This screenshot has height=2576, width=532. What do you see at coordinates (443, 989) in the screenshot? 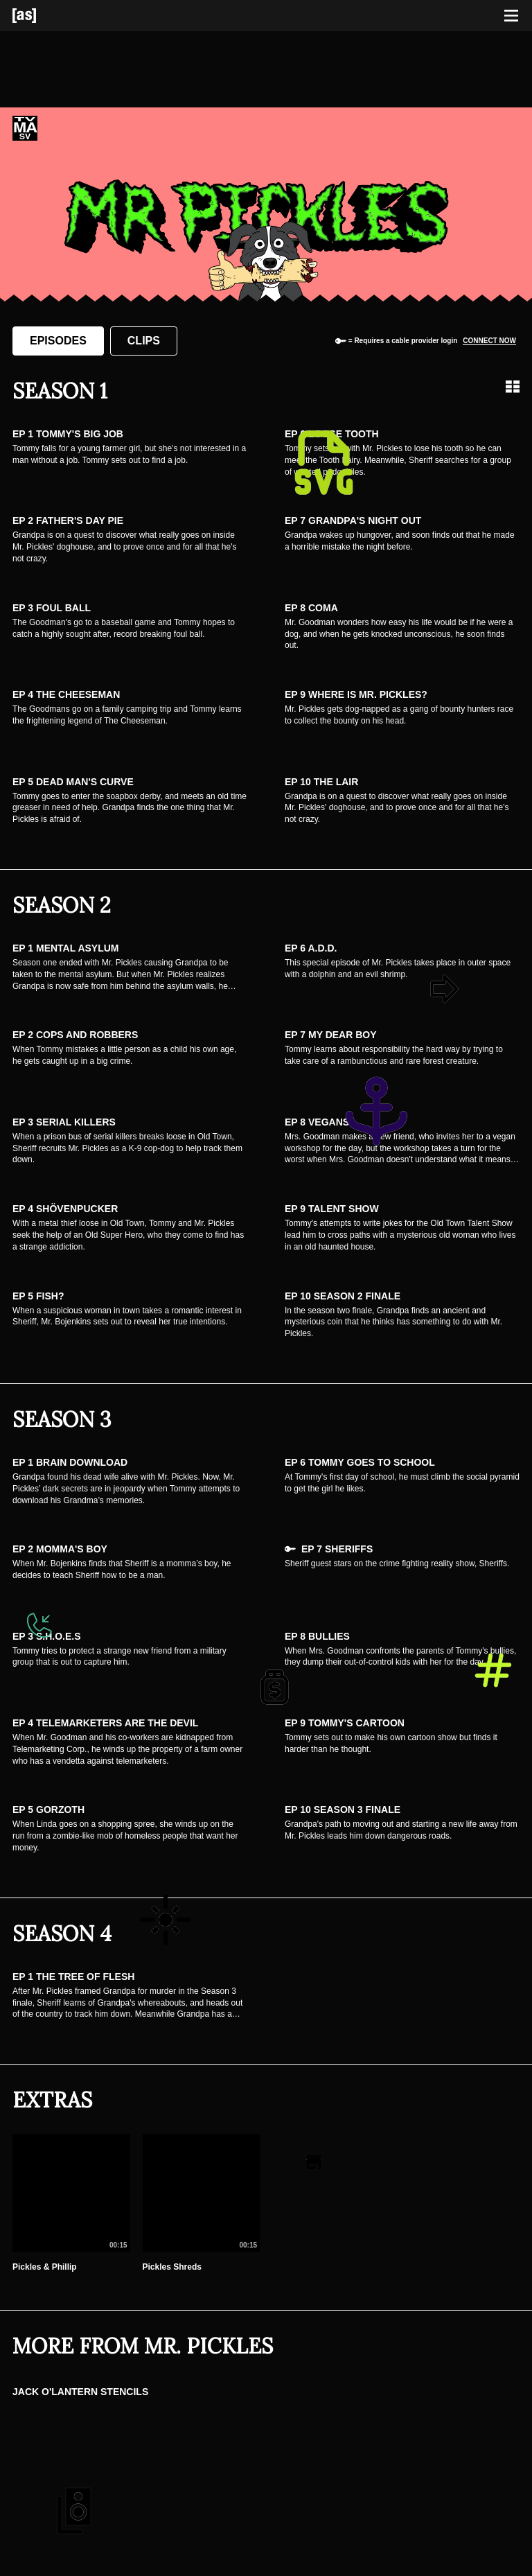
I see `go forward or proceed to the next step` at bounding box center [443, 989].